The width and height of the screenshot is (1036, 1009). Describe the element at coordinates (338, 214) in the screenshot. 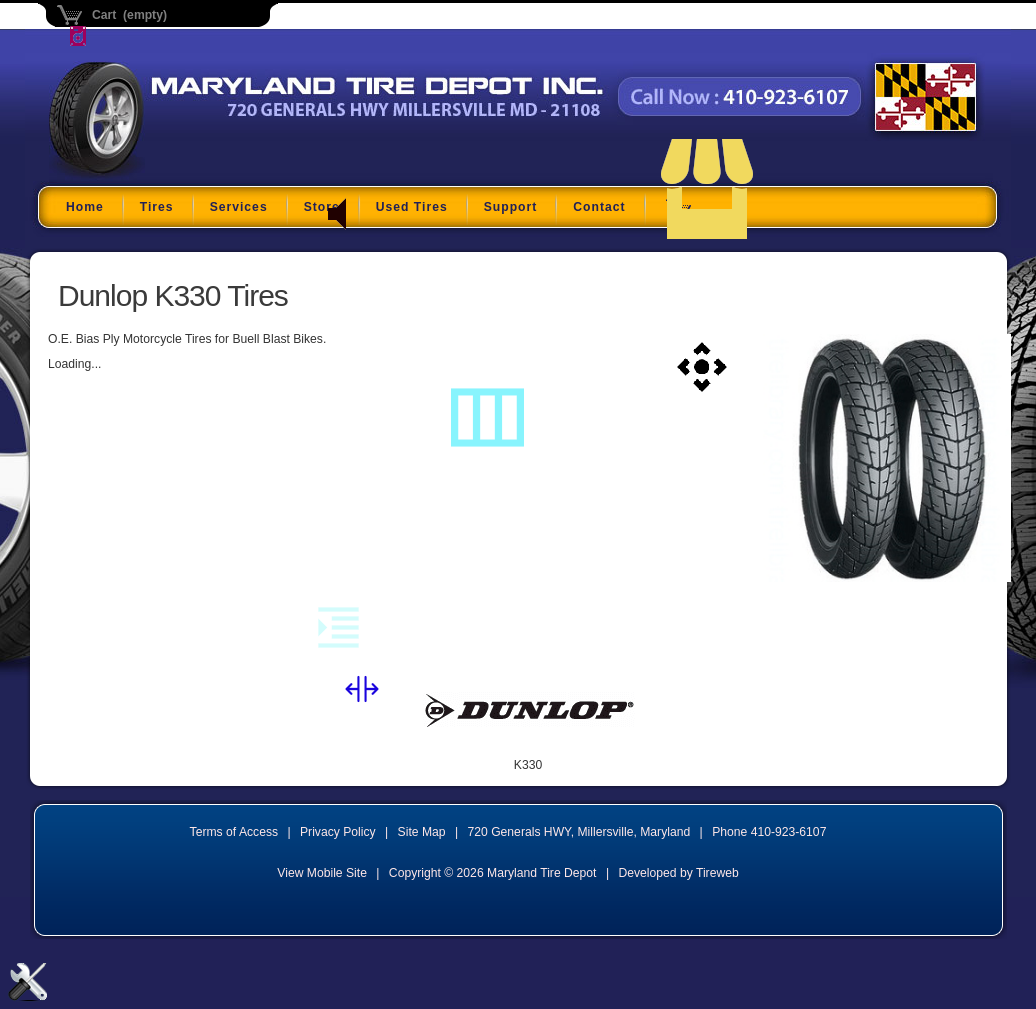

I see `mute audio or sound` at that location.